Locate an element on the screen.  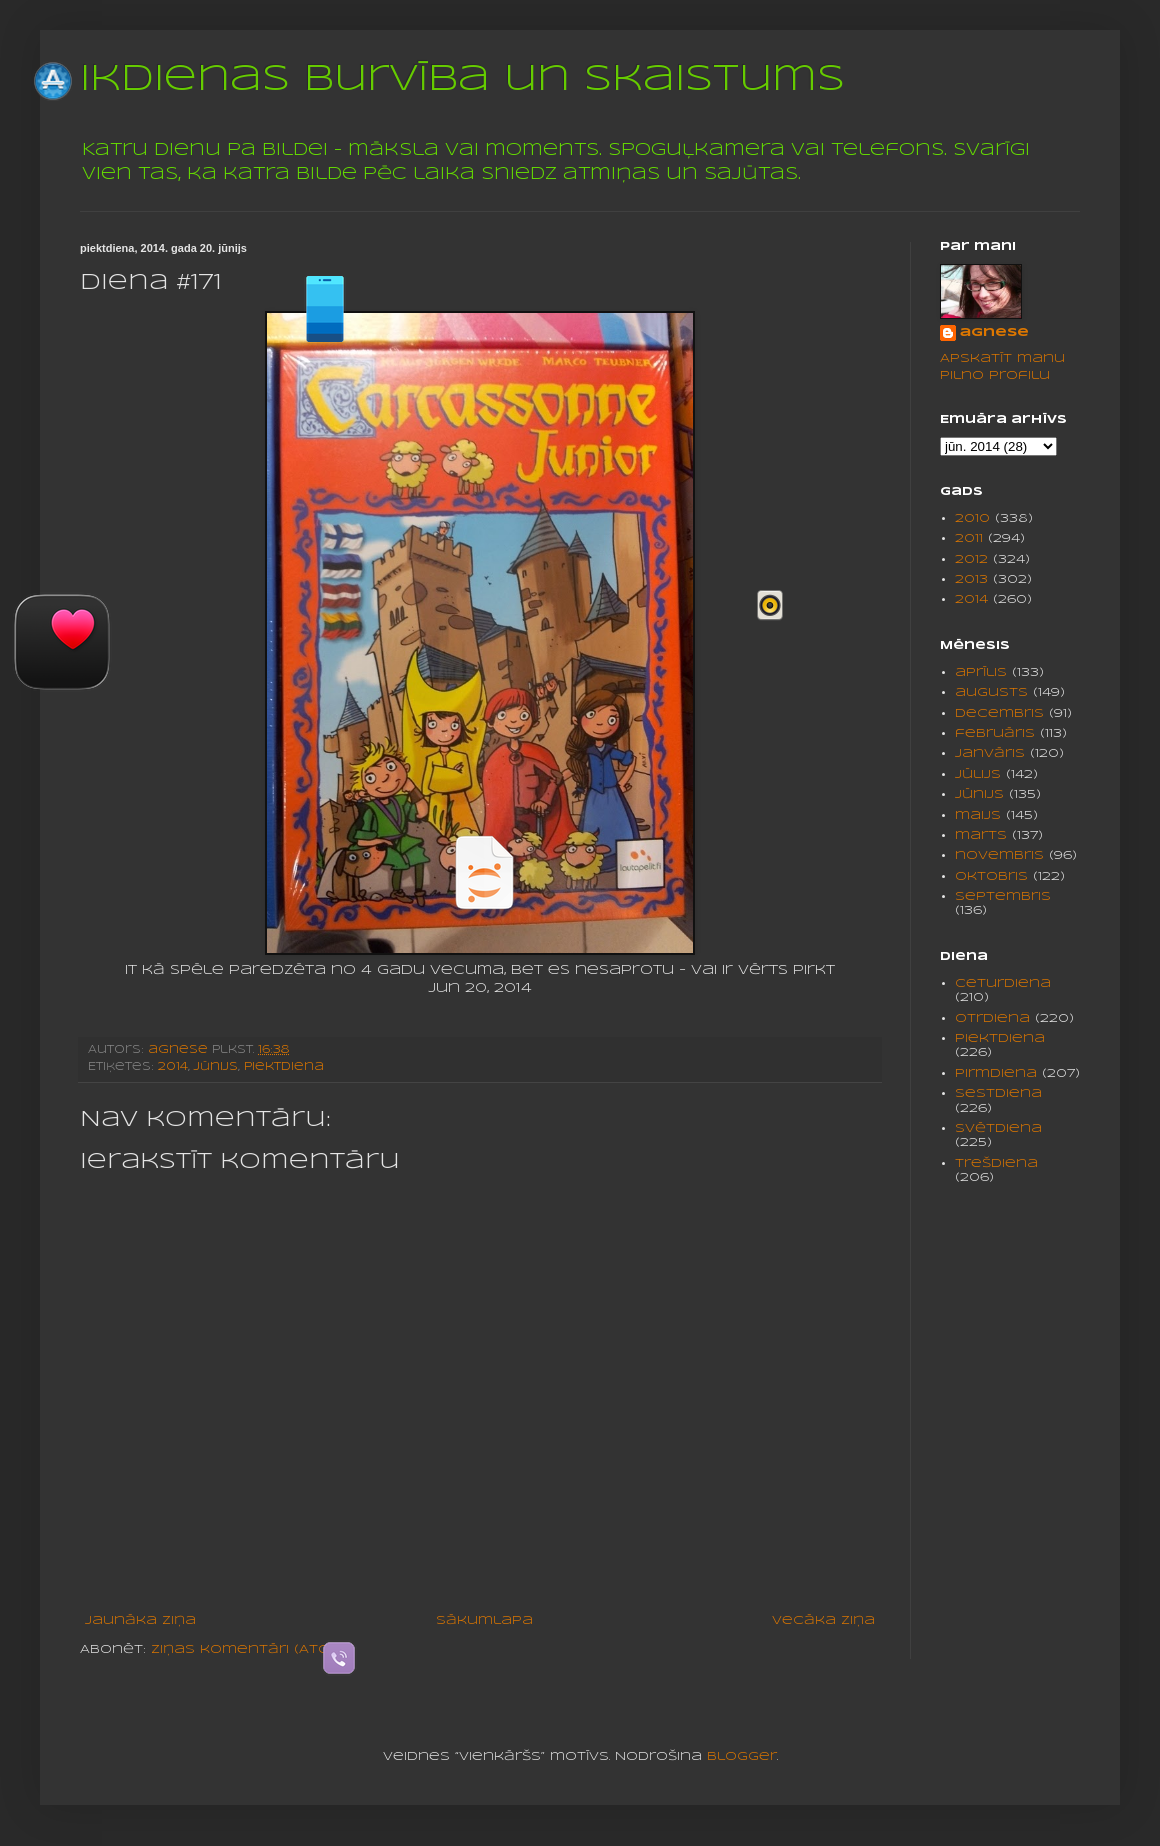
open the your phone companion app is located at coordinates (325, 309).